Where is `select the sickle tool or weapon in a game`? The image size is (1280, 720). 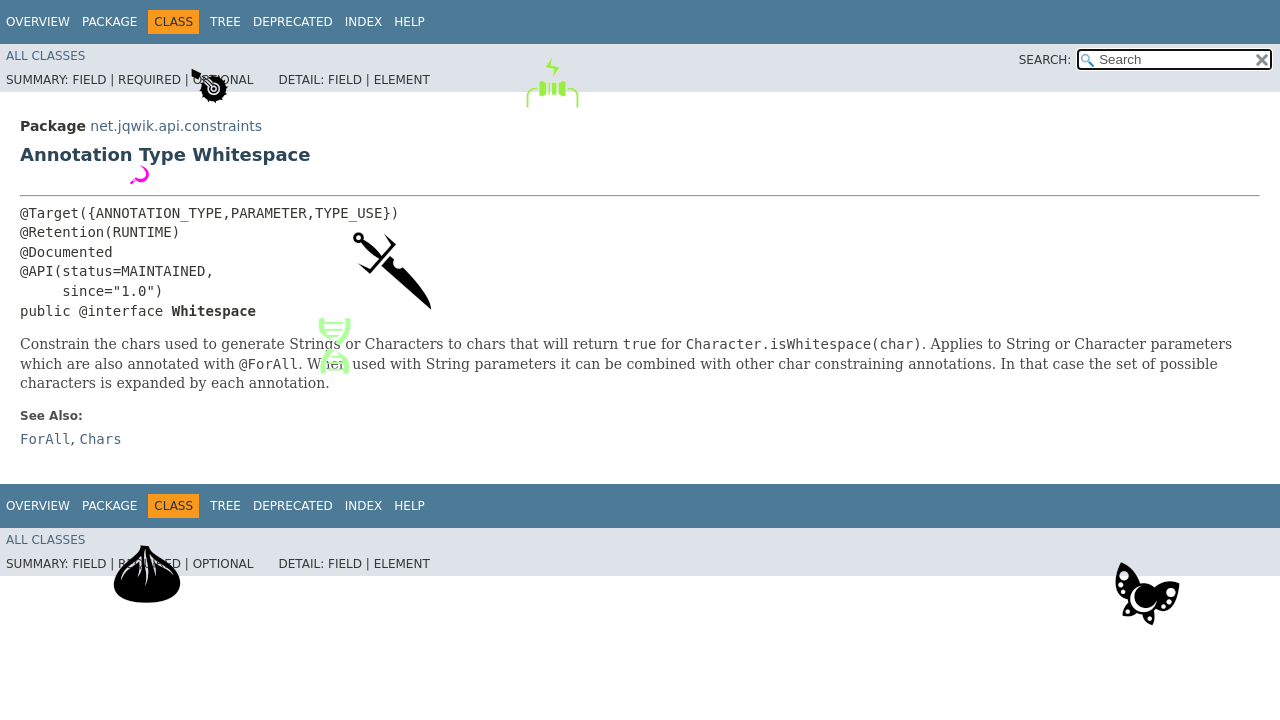
select the sickle tool or weapon in a game is located at coordinates (139, 174).